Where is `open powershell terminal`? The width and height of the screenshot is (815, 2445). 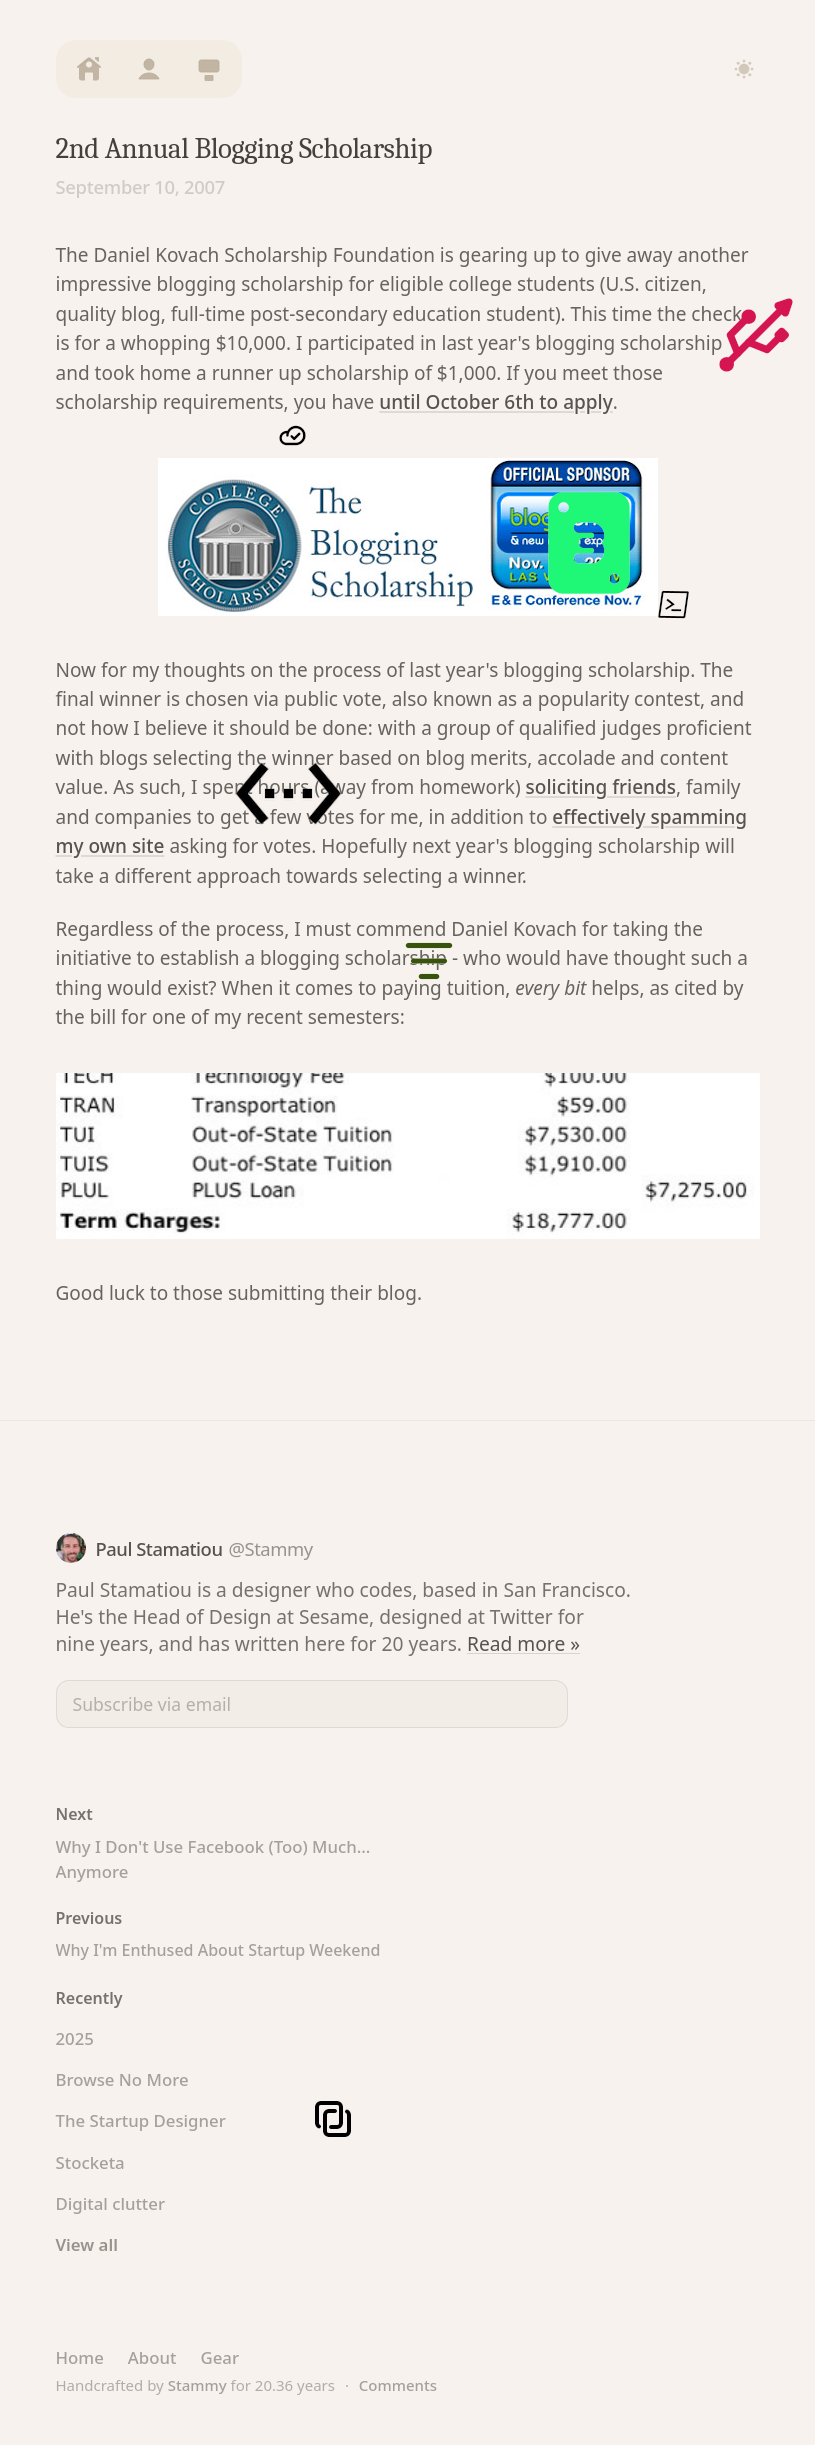
open powershell terminal is located at coordinates (673, 604).